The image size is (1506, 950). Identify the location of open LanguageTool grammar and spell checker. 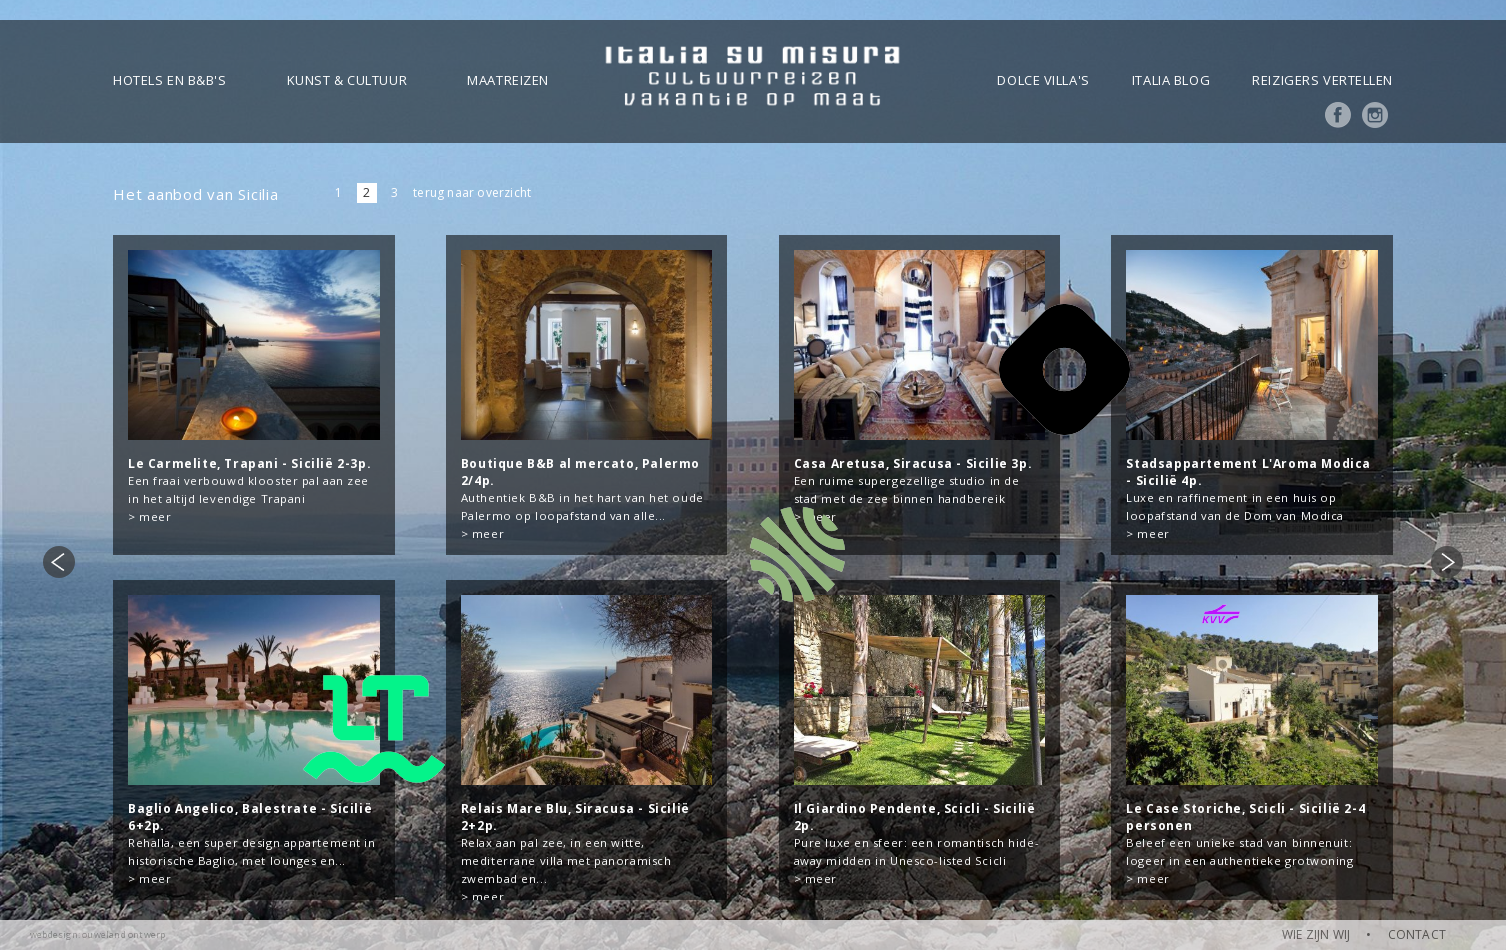
(374, 729).